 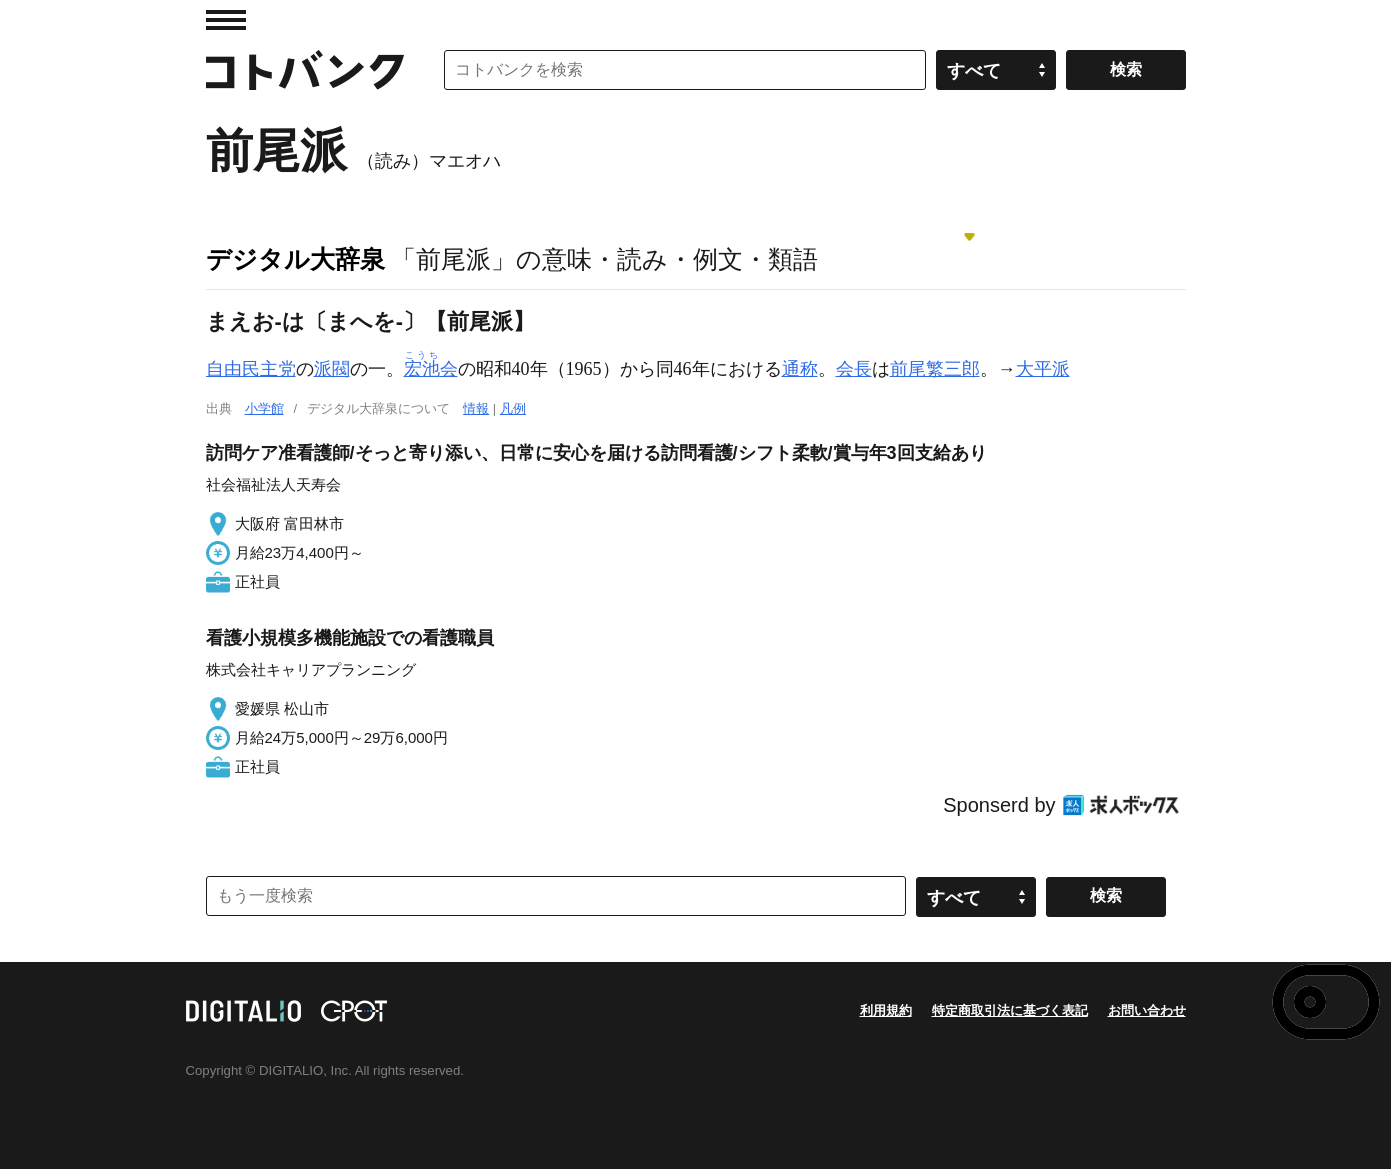 What do you see at coordinates (969, 236) in the screenshot?
I see `expand dropdown menu` at bounding box center [969, 236].